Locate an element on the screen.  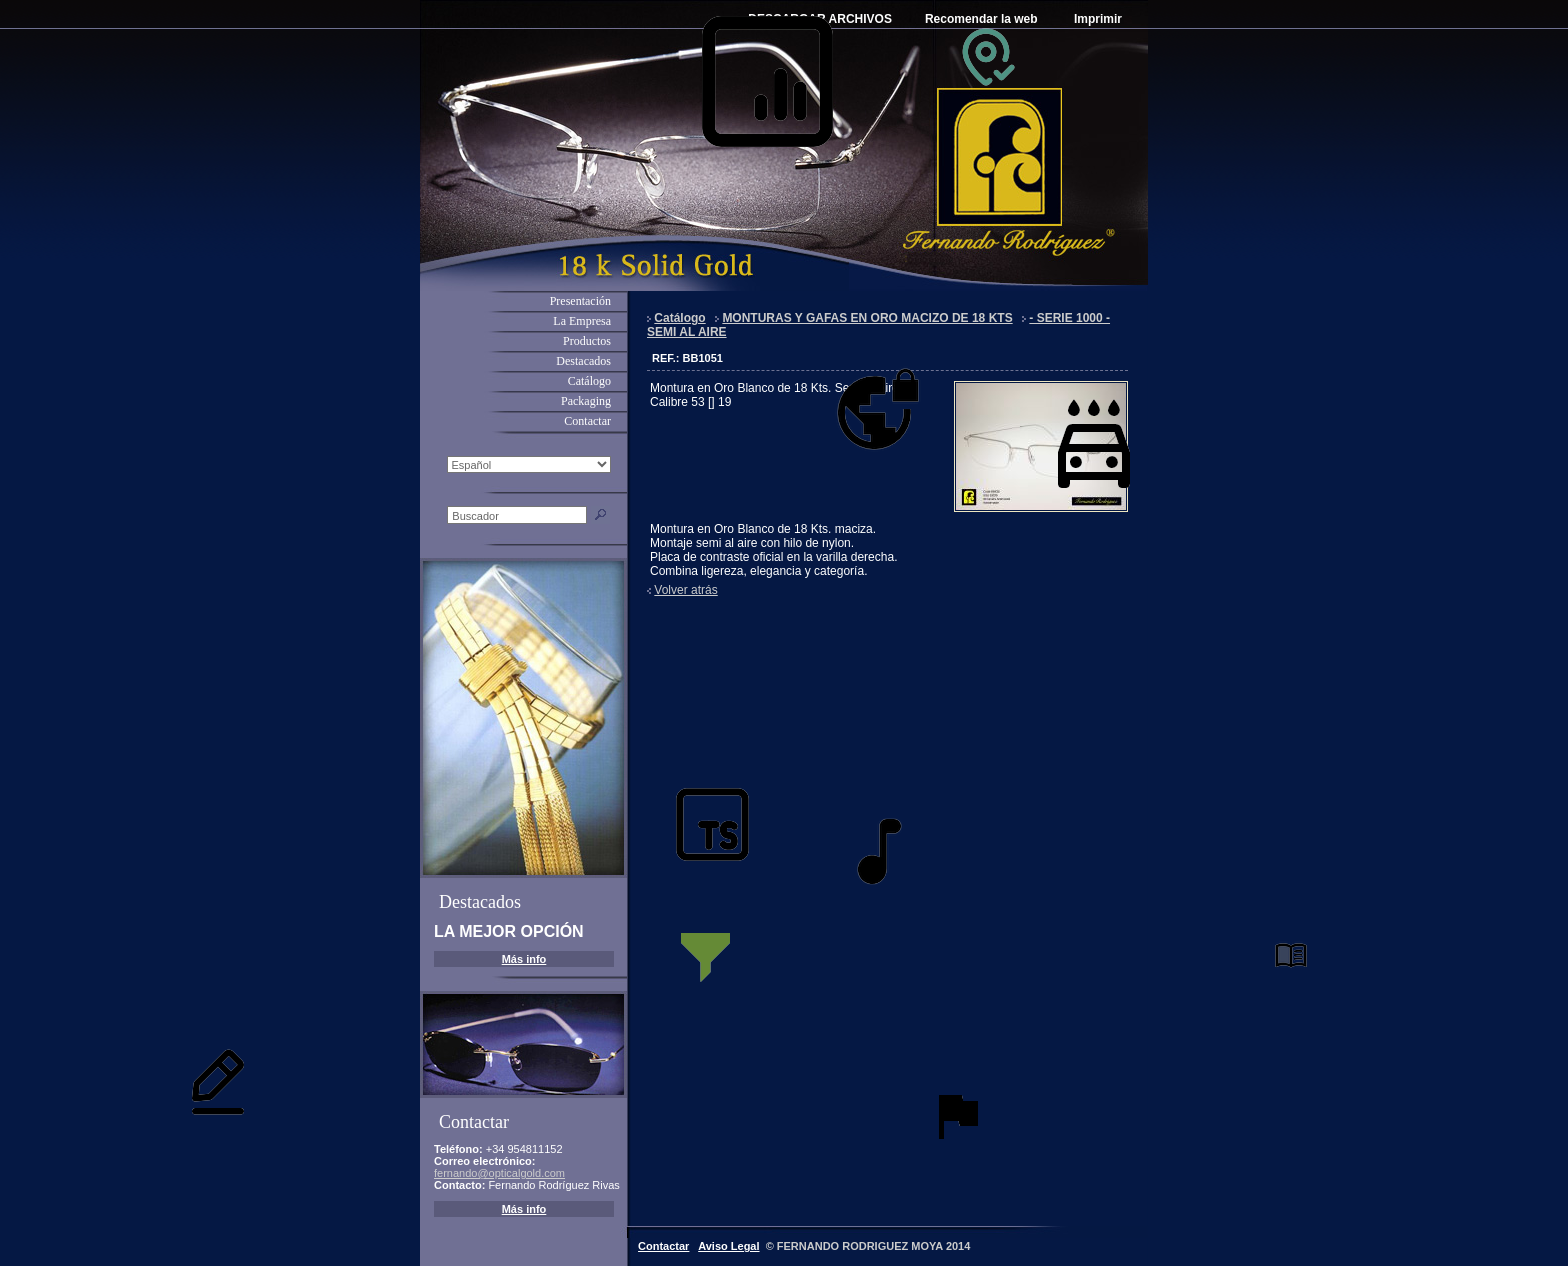
flag or report content is located at coordinates (957, 1116).